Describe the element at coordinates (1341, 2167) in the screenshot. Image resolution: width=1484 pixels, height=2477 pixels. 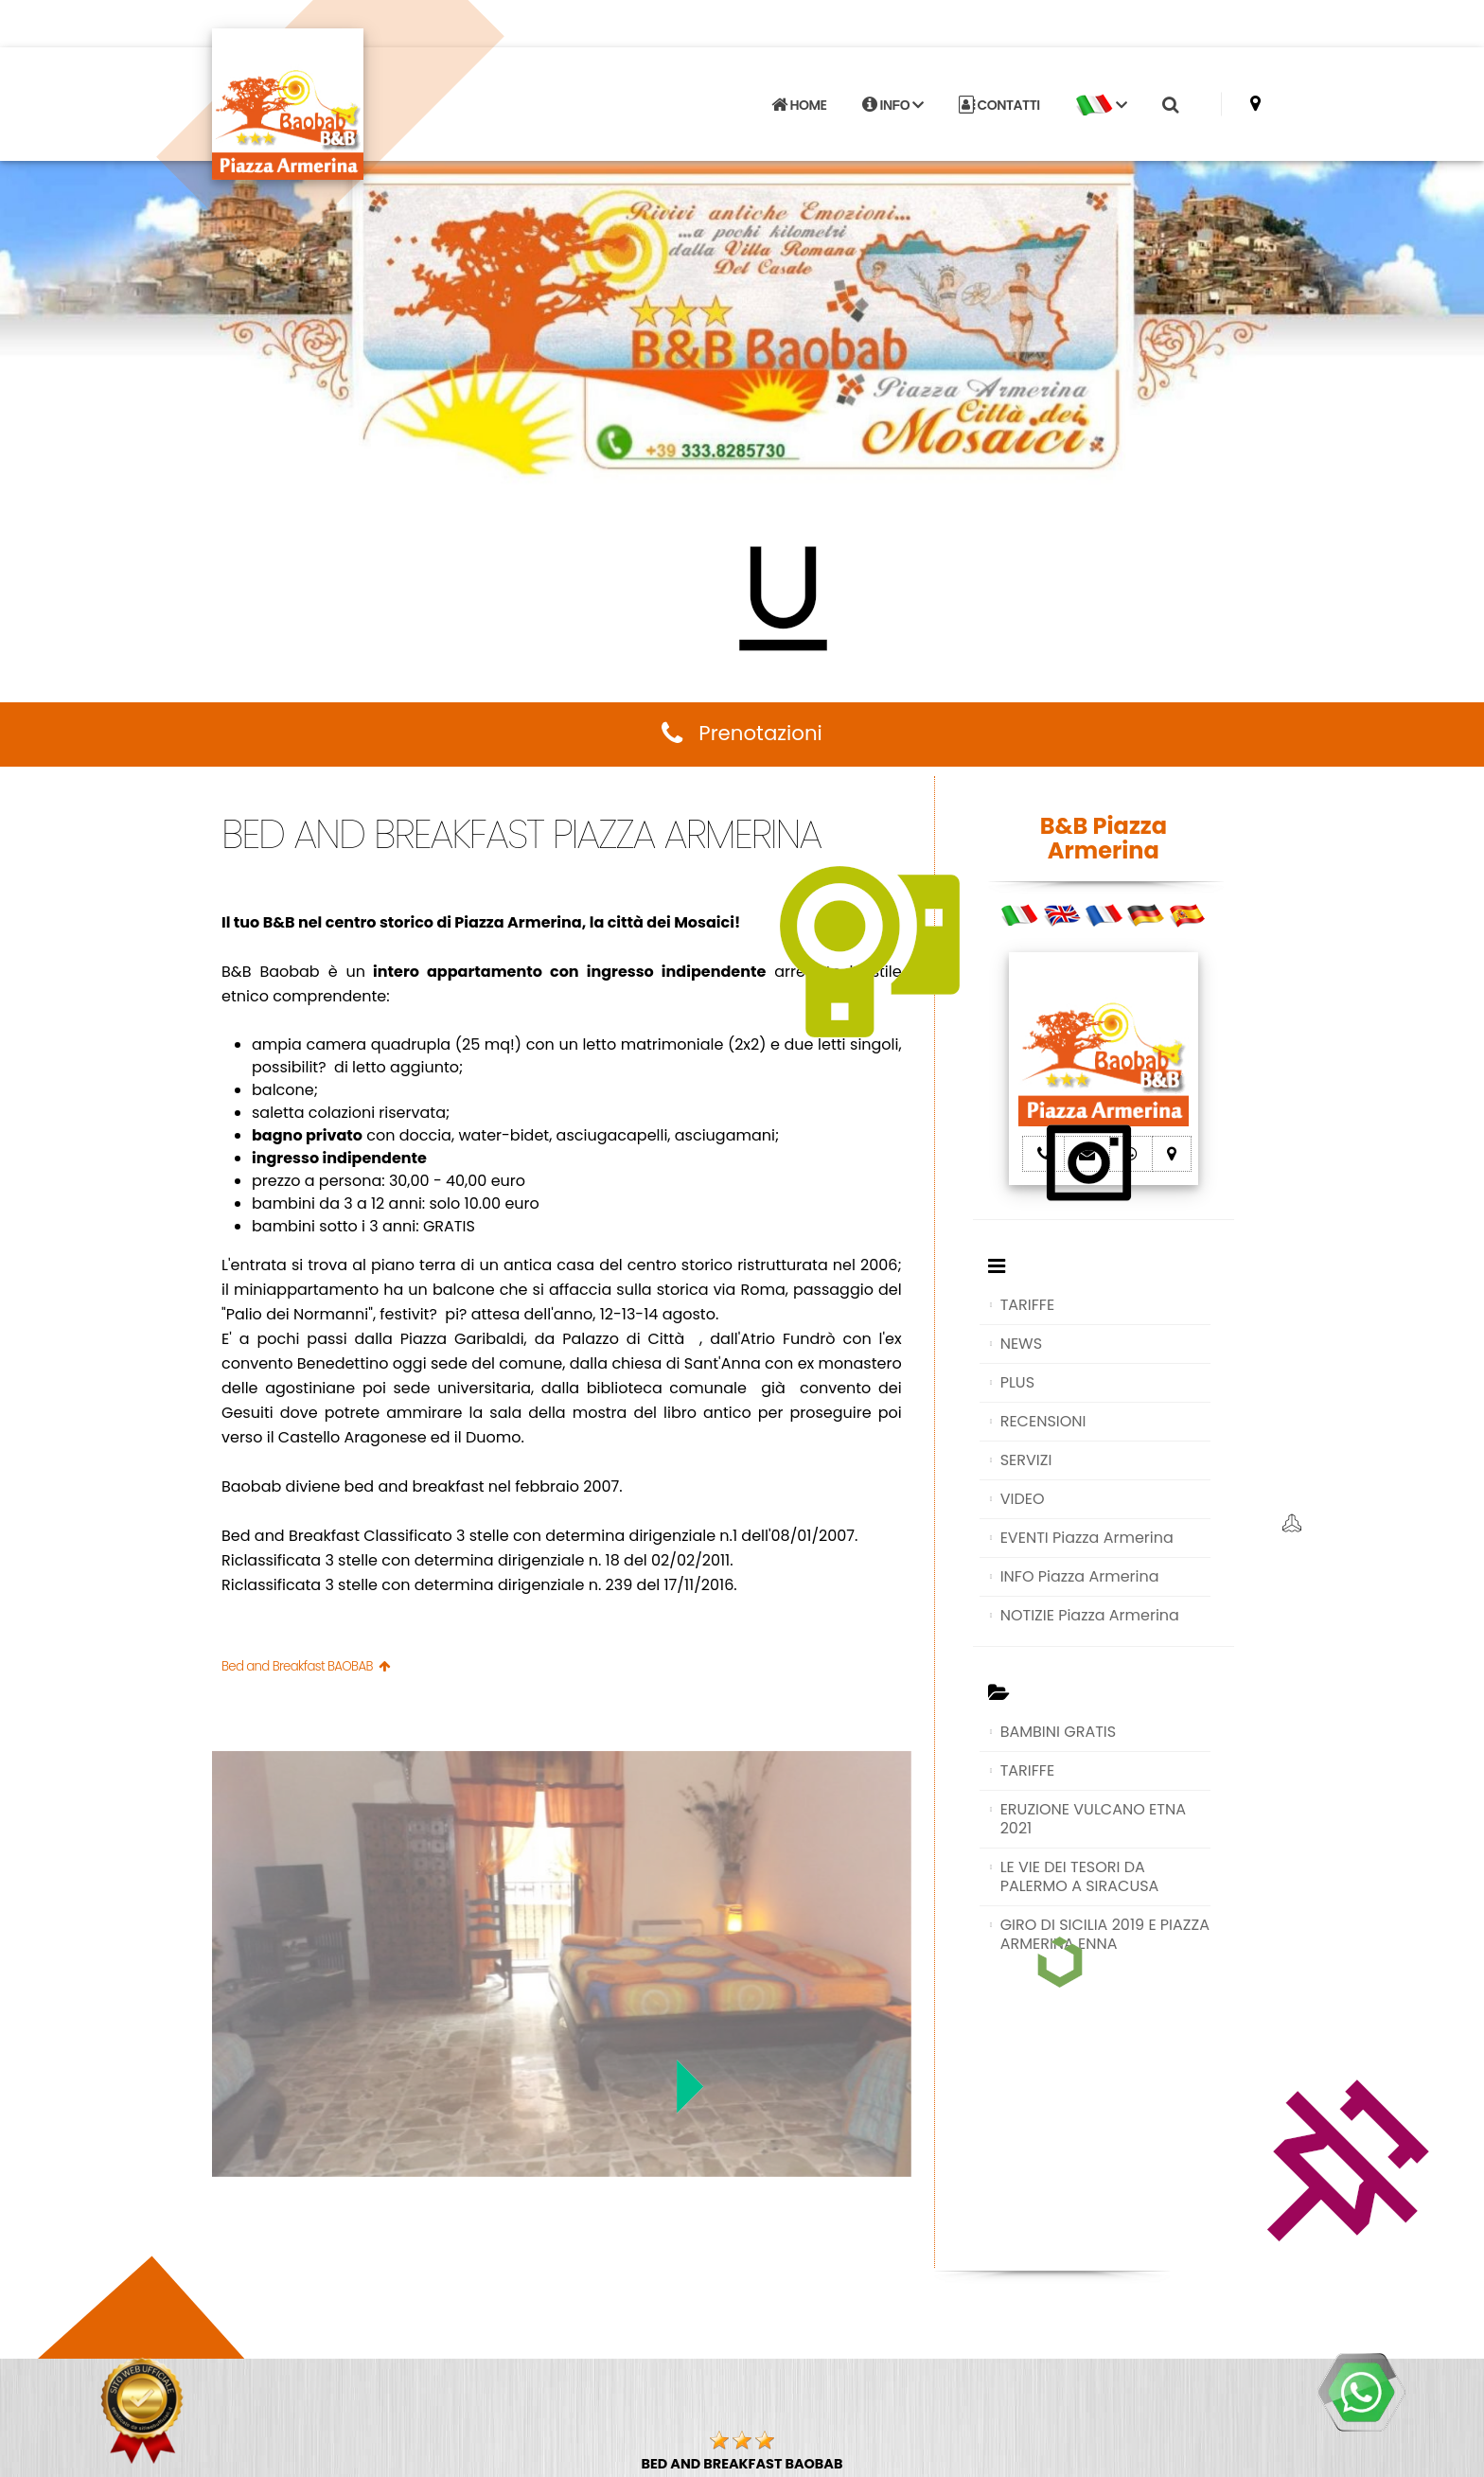
I see `unpin a saved location` at that location.